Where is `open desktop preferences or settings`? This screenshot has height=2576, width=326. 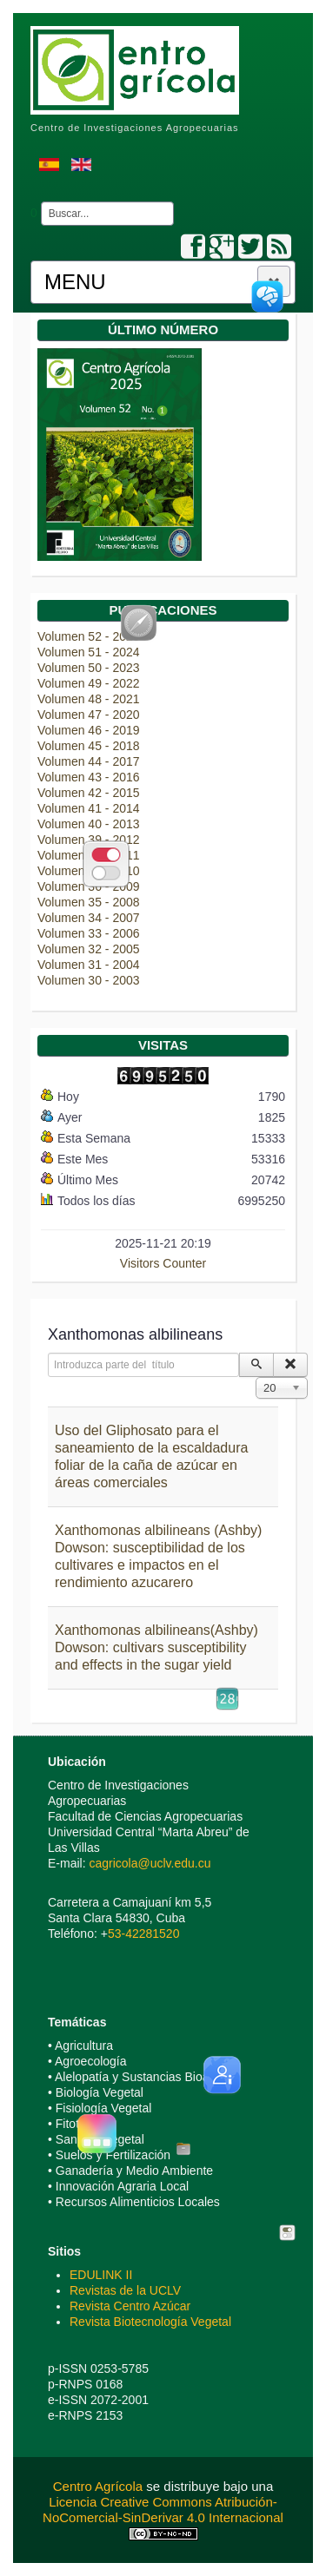
open desktop preferences or settings is located at coordinates (106, 864).